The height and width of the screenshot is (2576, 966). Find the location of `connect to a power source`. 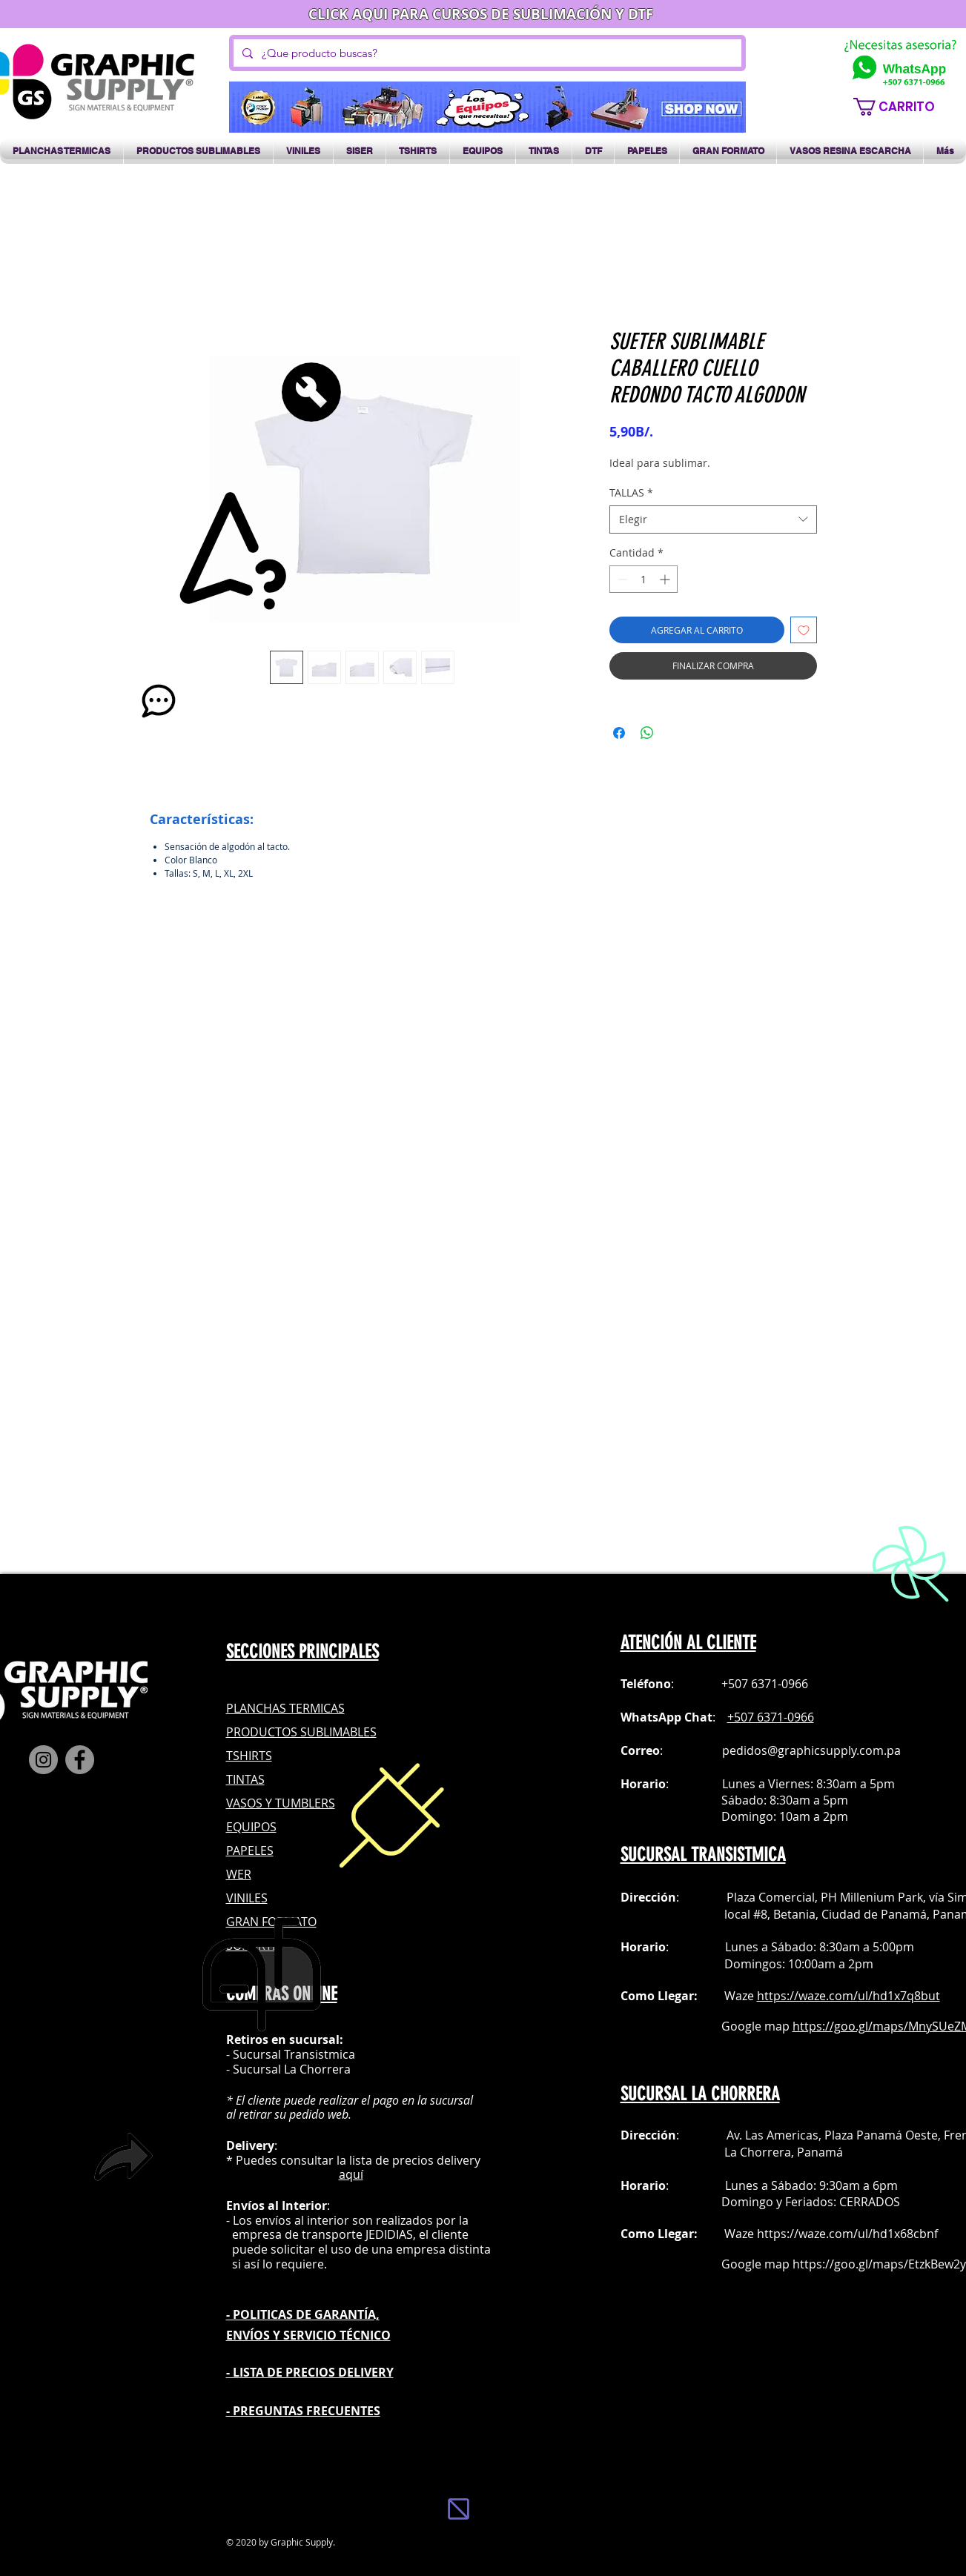

connect to a power source is located at coordinates (389, 1817).